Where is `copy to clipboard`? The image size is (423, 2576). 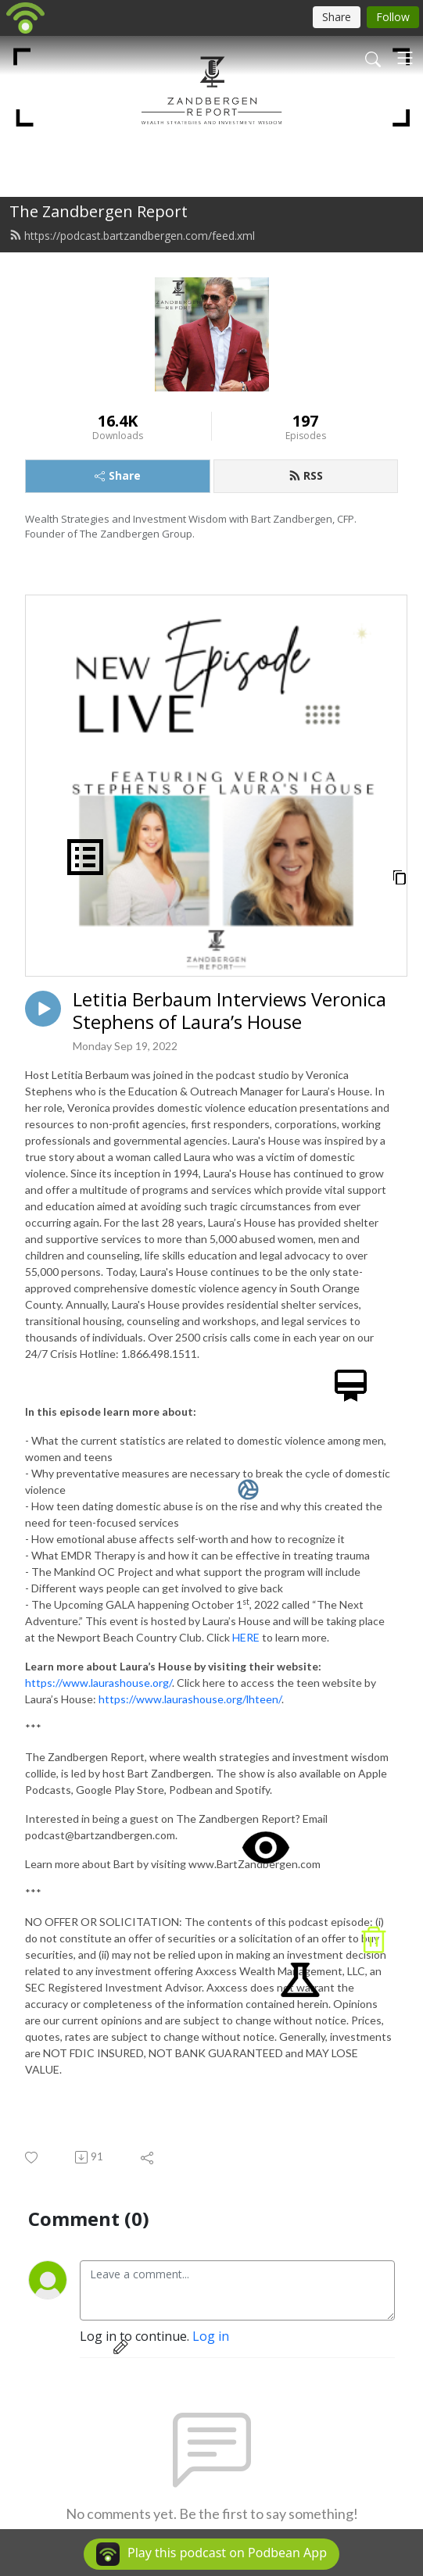
copy to clipboard is located at coordinates (400, 877).